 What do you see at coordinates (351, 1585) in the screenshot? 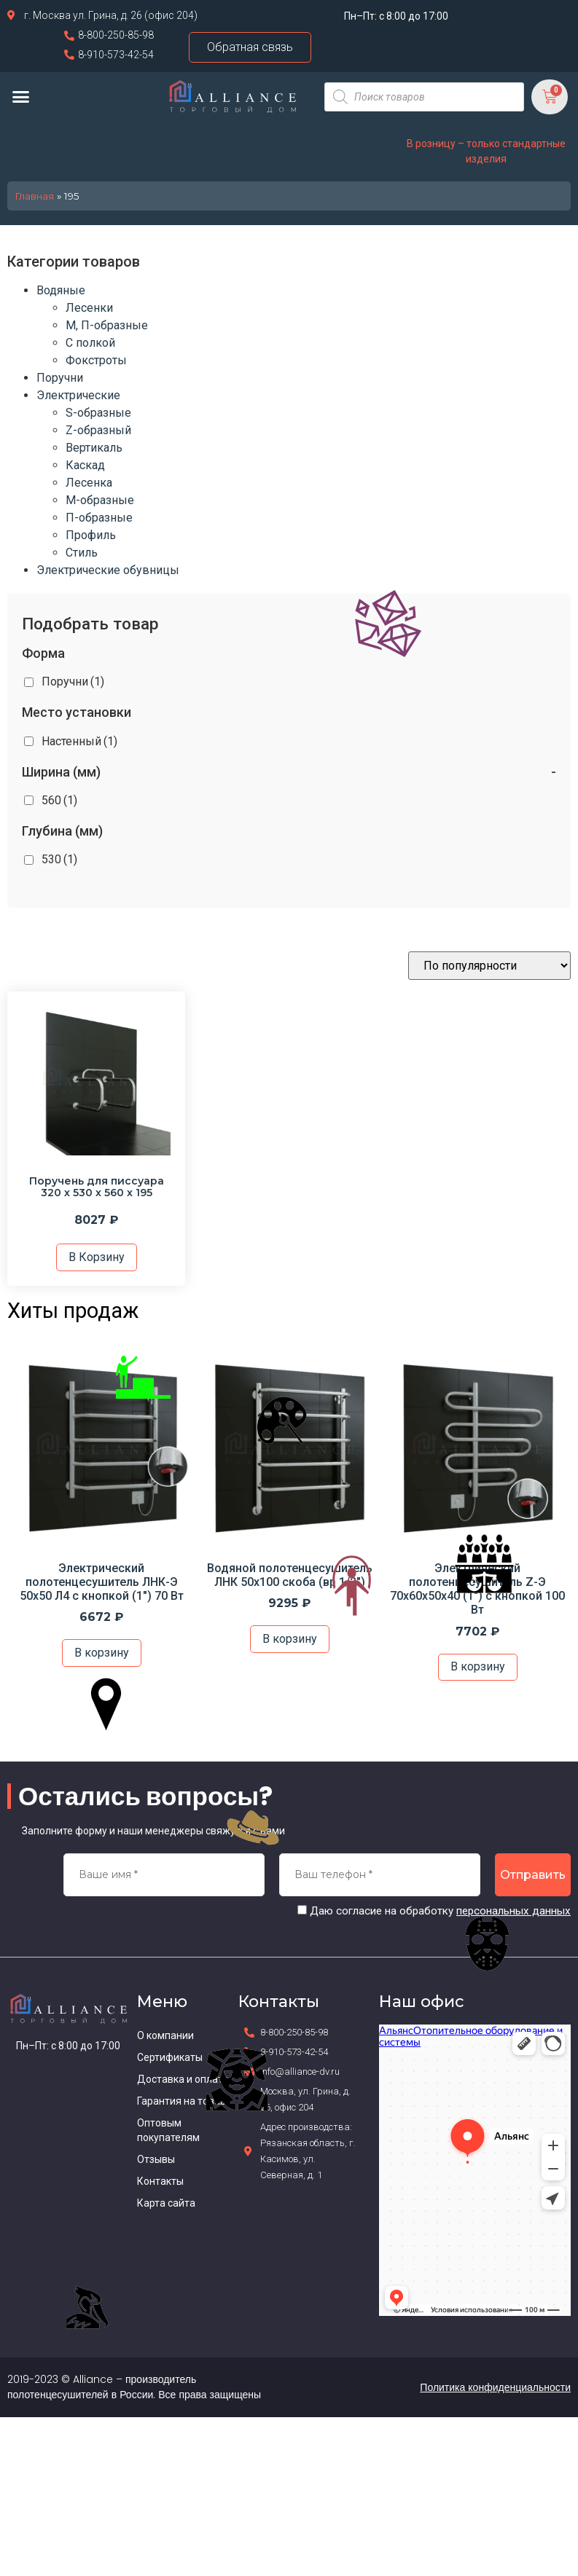
I see `access jump rope workout or exercise` at bounding box center [351, 1585].